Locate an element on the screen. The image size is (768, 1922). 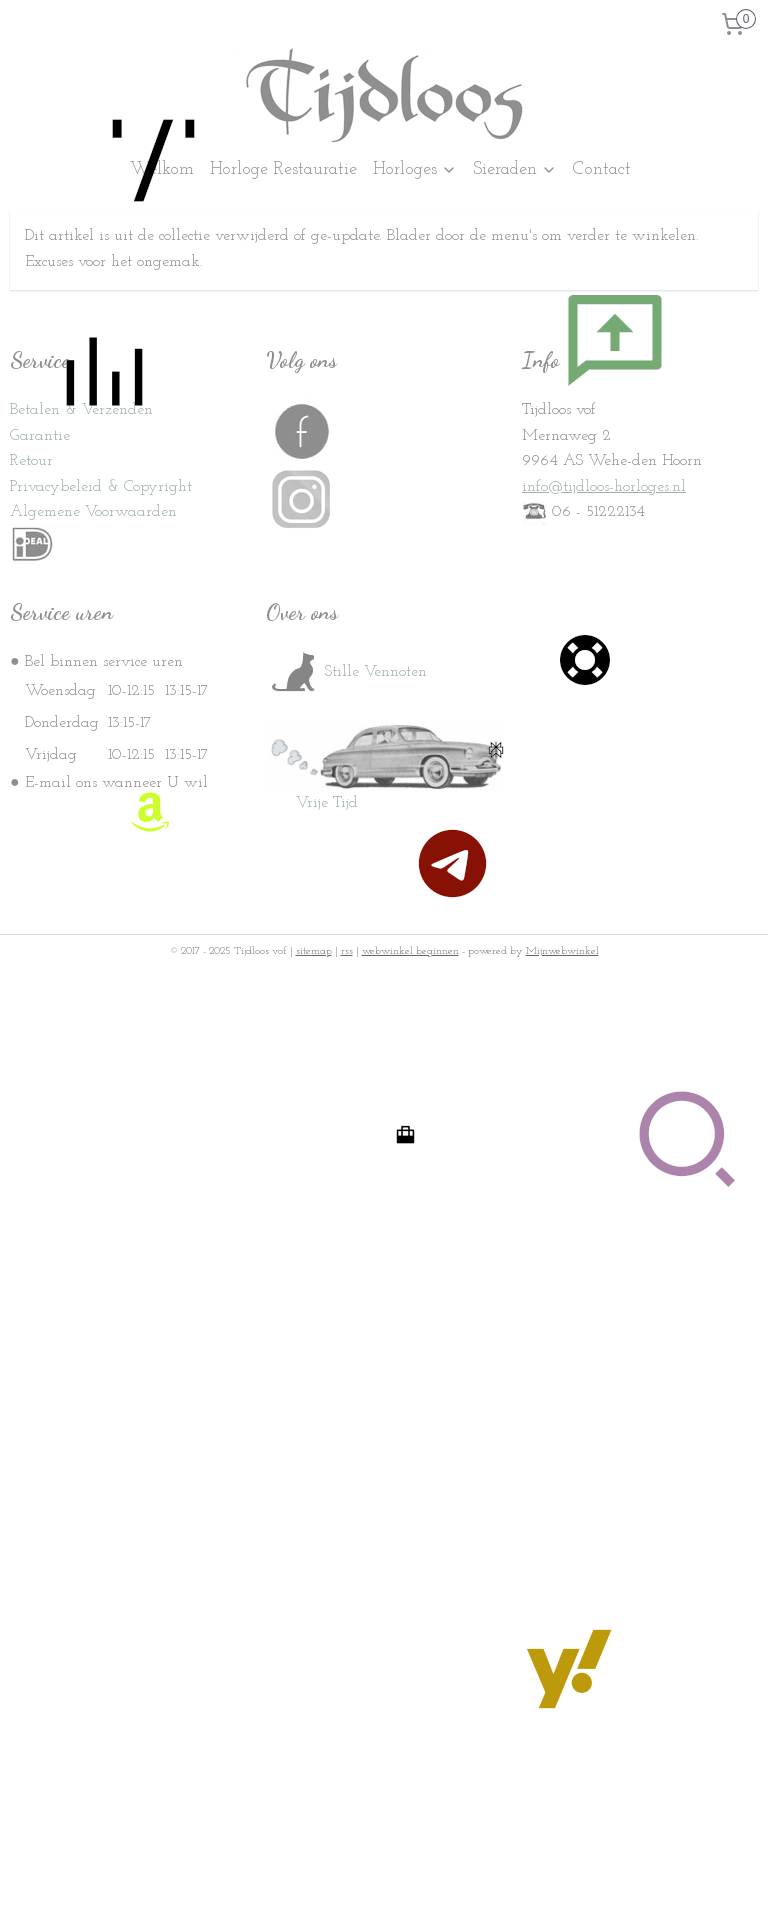
open the perplexity AI app is located at coordinates (496, 750).